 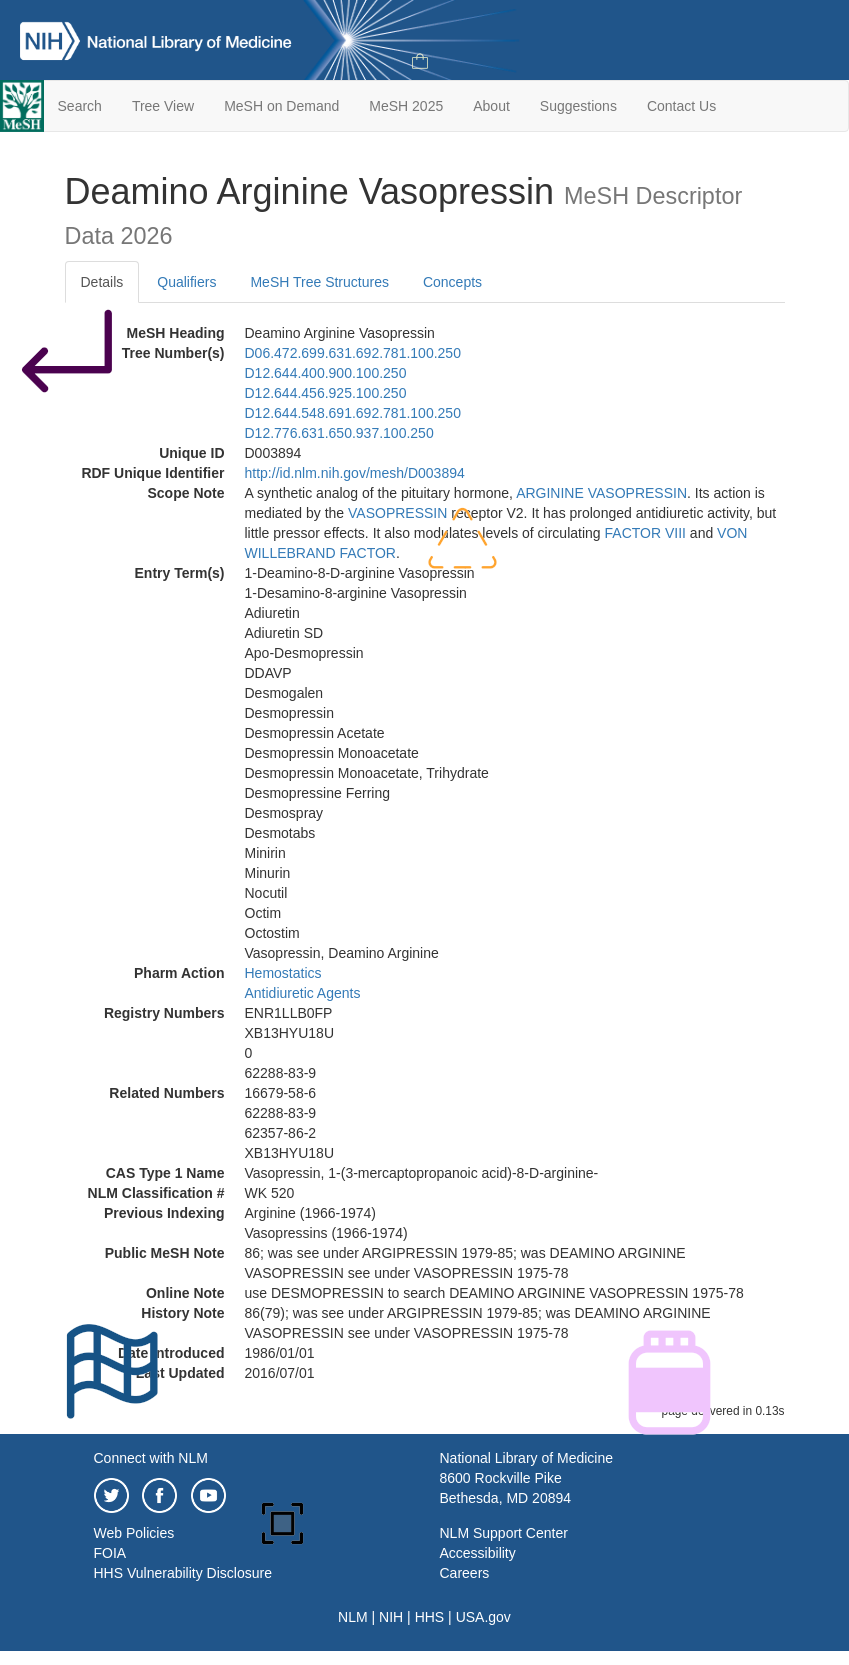 What do you see at coordinates (669, 1382) in the screenshot?
I see `view product or ingredient details` at bounding box center [669, 1382].